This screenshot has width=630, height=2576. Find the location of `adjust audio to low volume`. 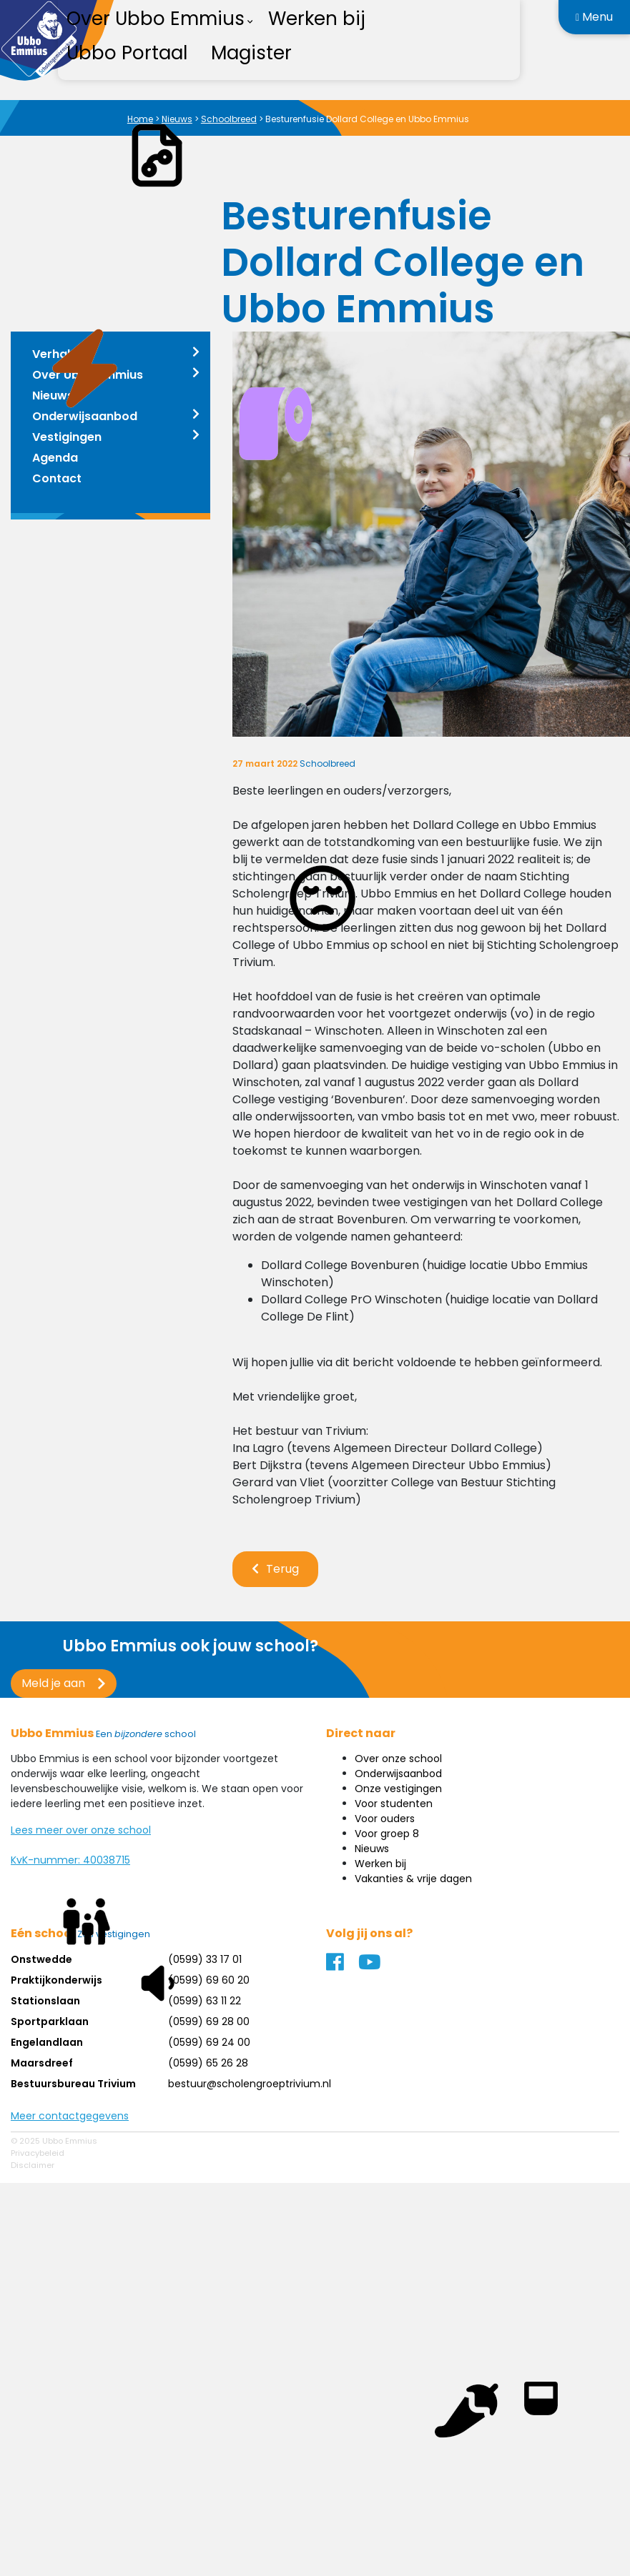

adjust audio to low volume is located at coordinates (159, 1983).